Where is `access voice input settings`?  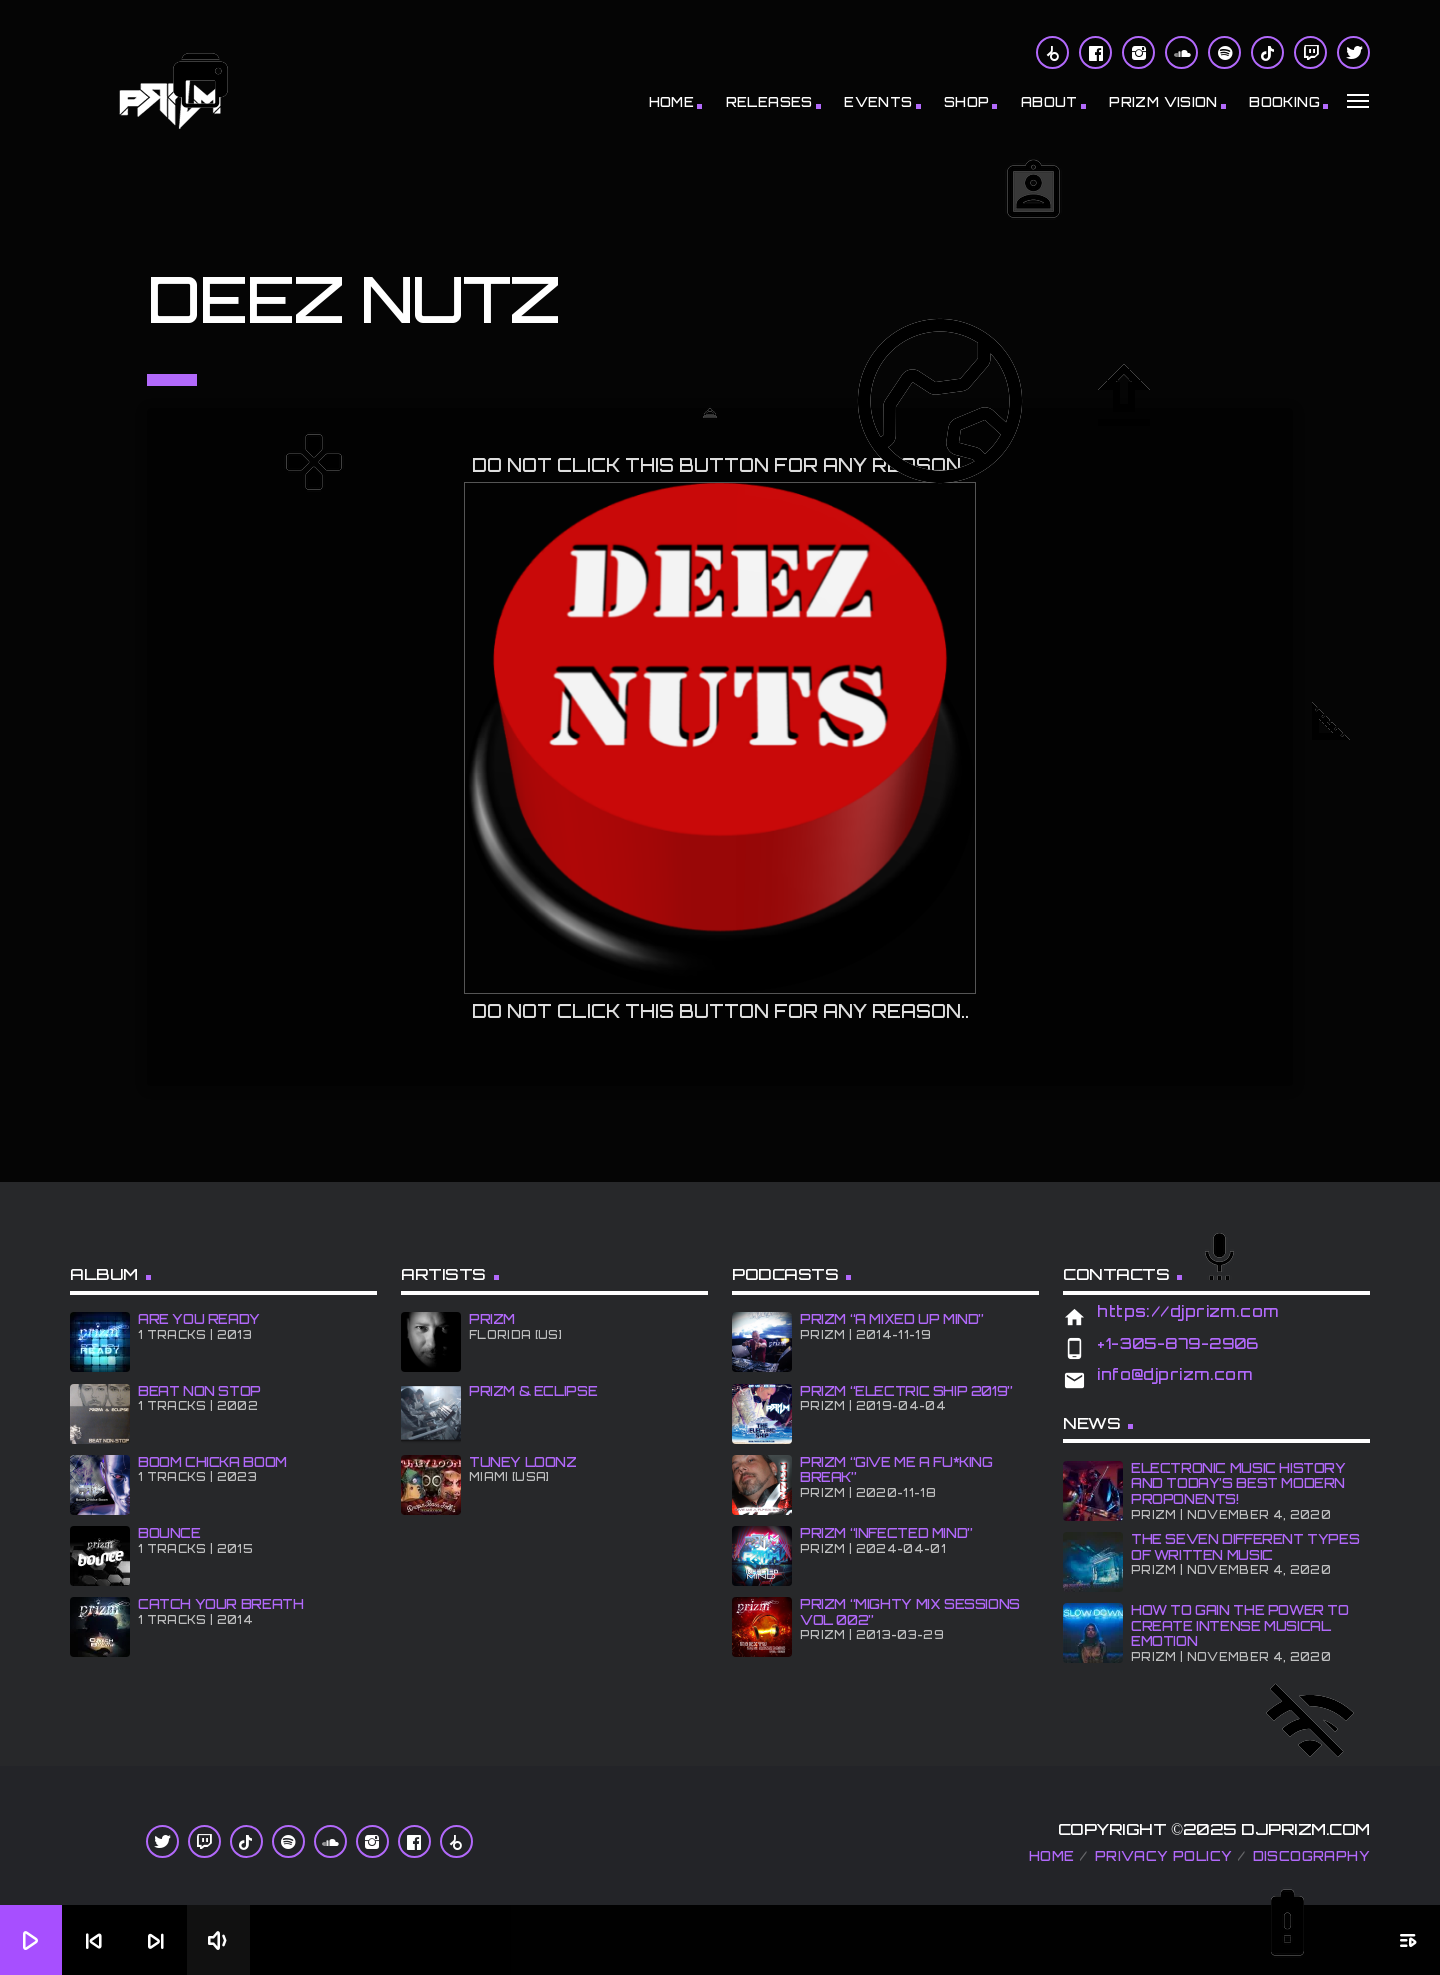 access voice input settings is located at coordinates (1219, 1255).